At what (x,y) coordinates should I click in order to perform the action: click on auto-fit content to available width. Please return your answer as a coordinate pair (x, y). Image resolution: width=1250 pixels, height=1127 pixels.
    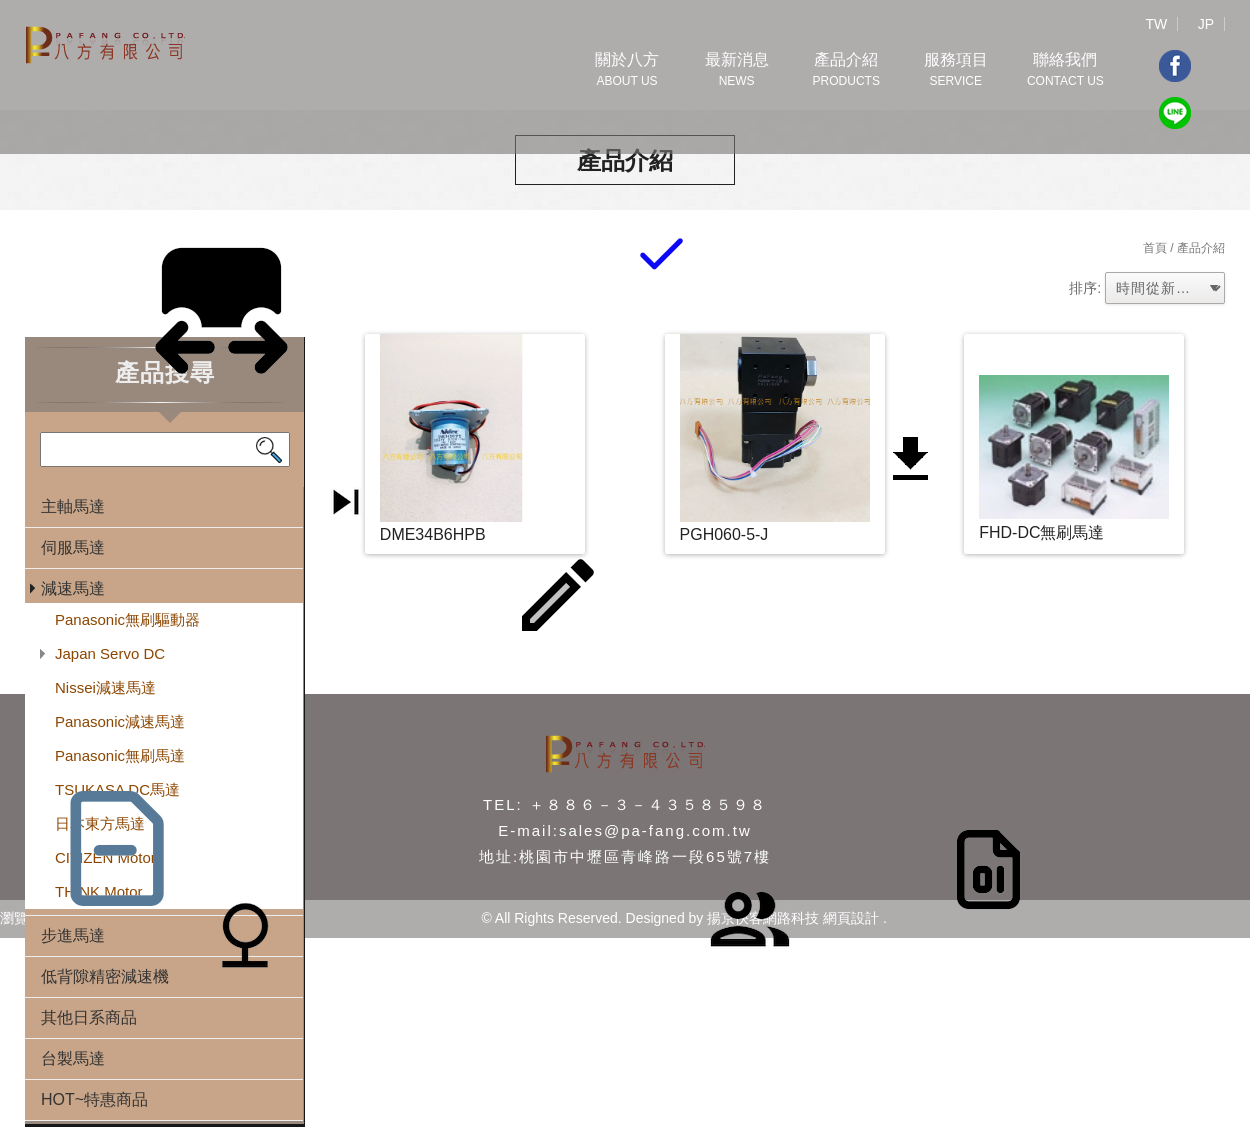
    Looking at the image, I should click on (221, 307).